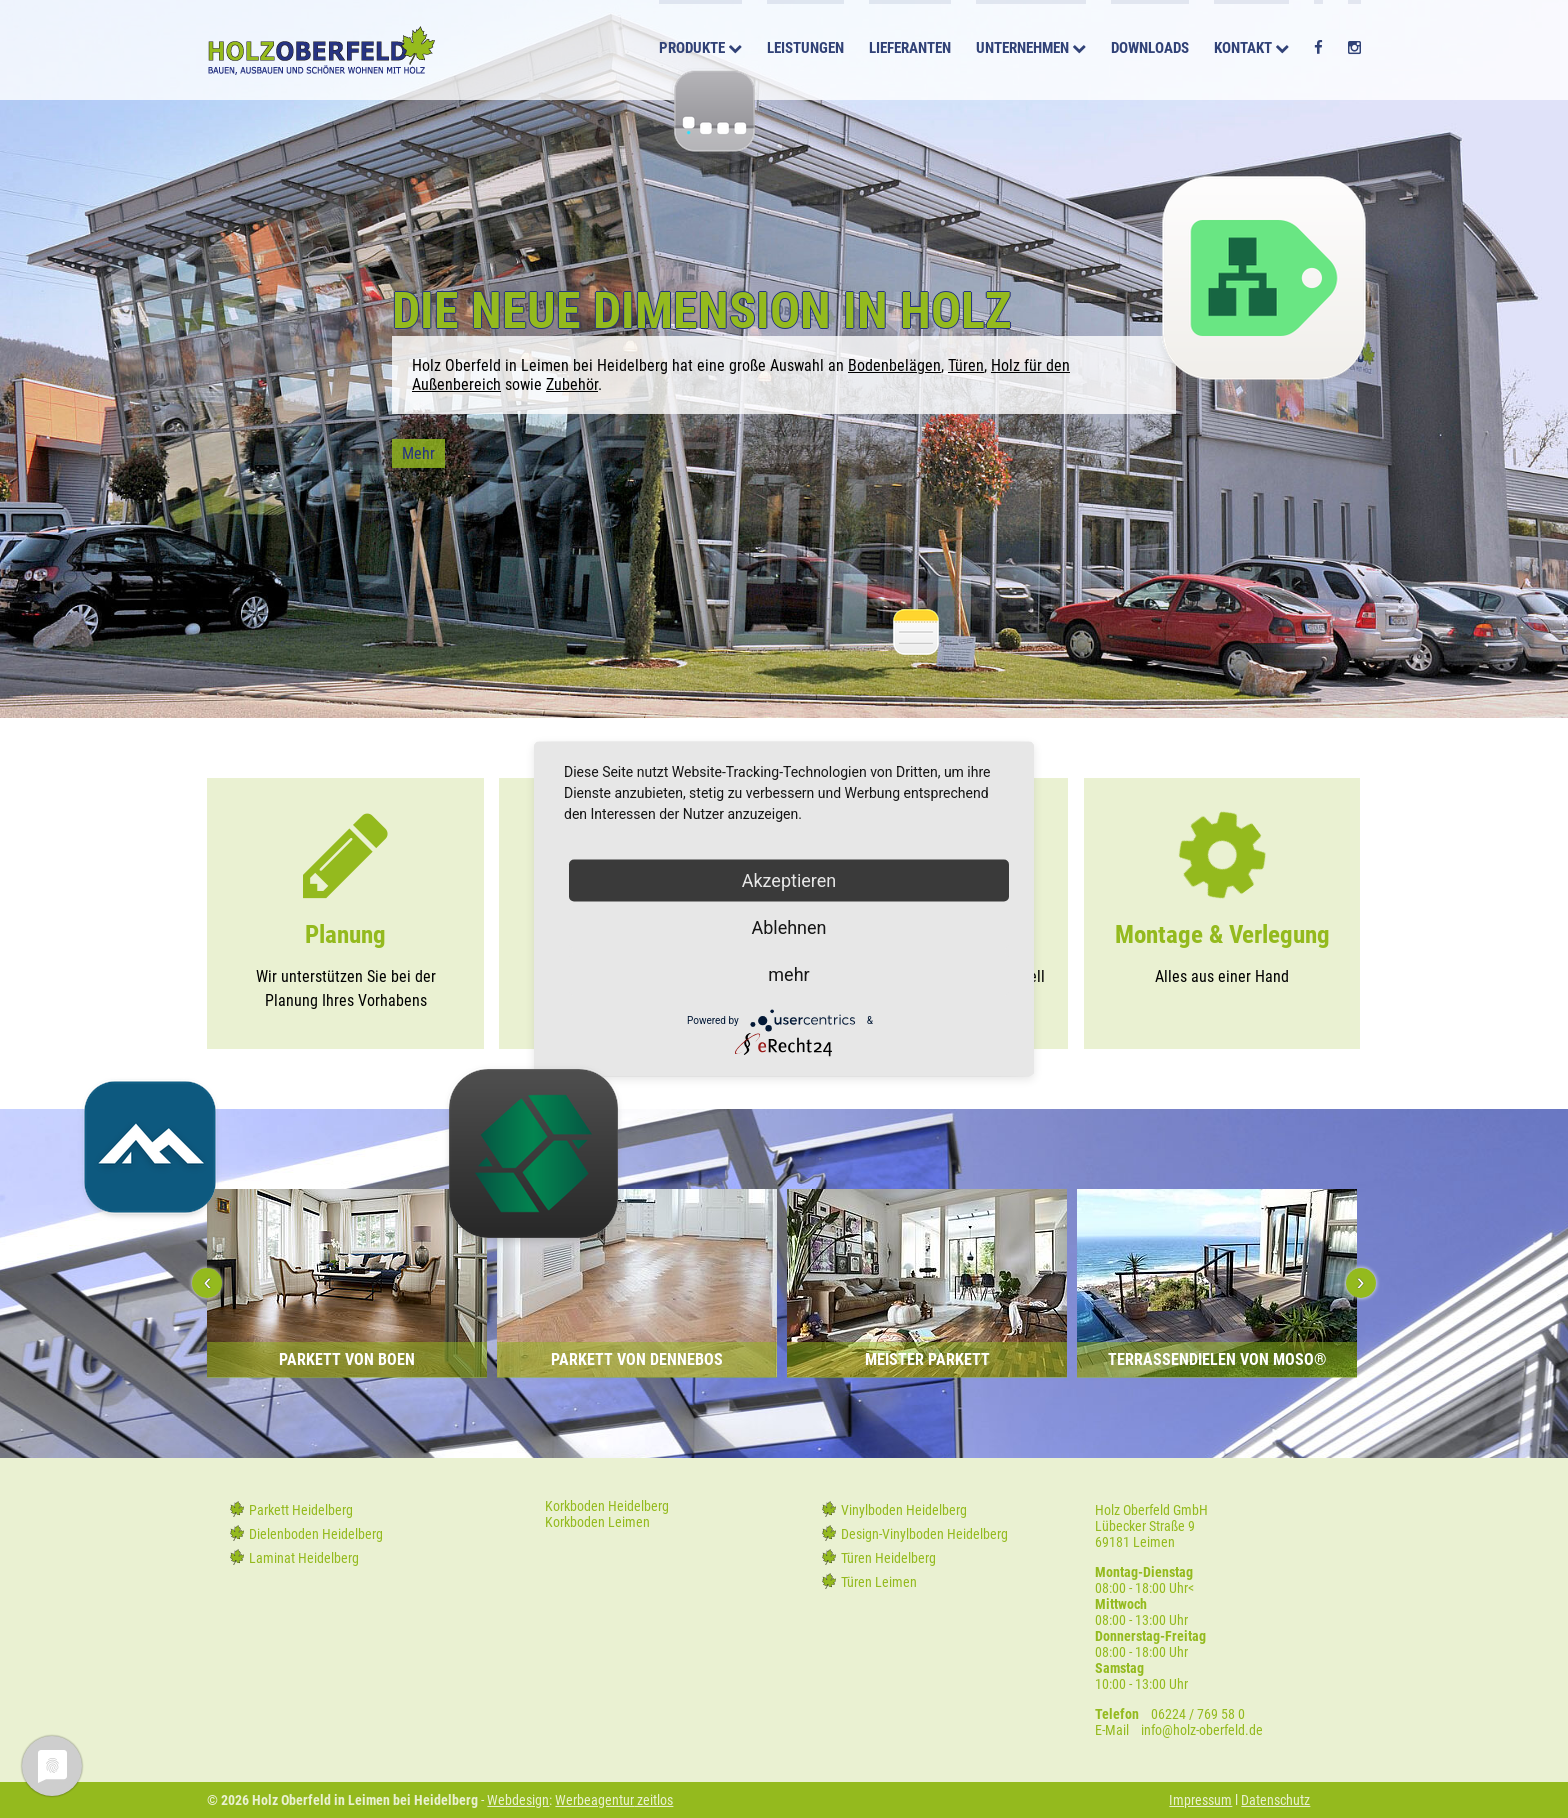  What do you see at coordinates (533, 1153) in the screenshot?
I see `open cachyos pi application` at bounding box center [533, 1153].